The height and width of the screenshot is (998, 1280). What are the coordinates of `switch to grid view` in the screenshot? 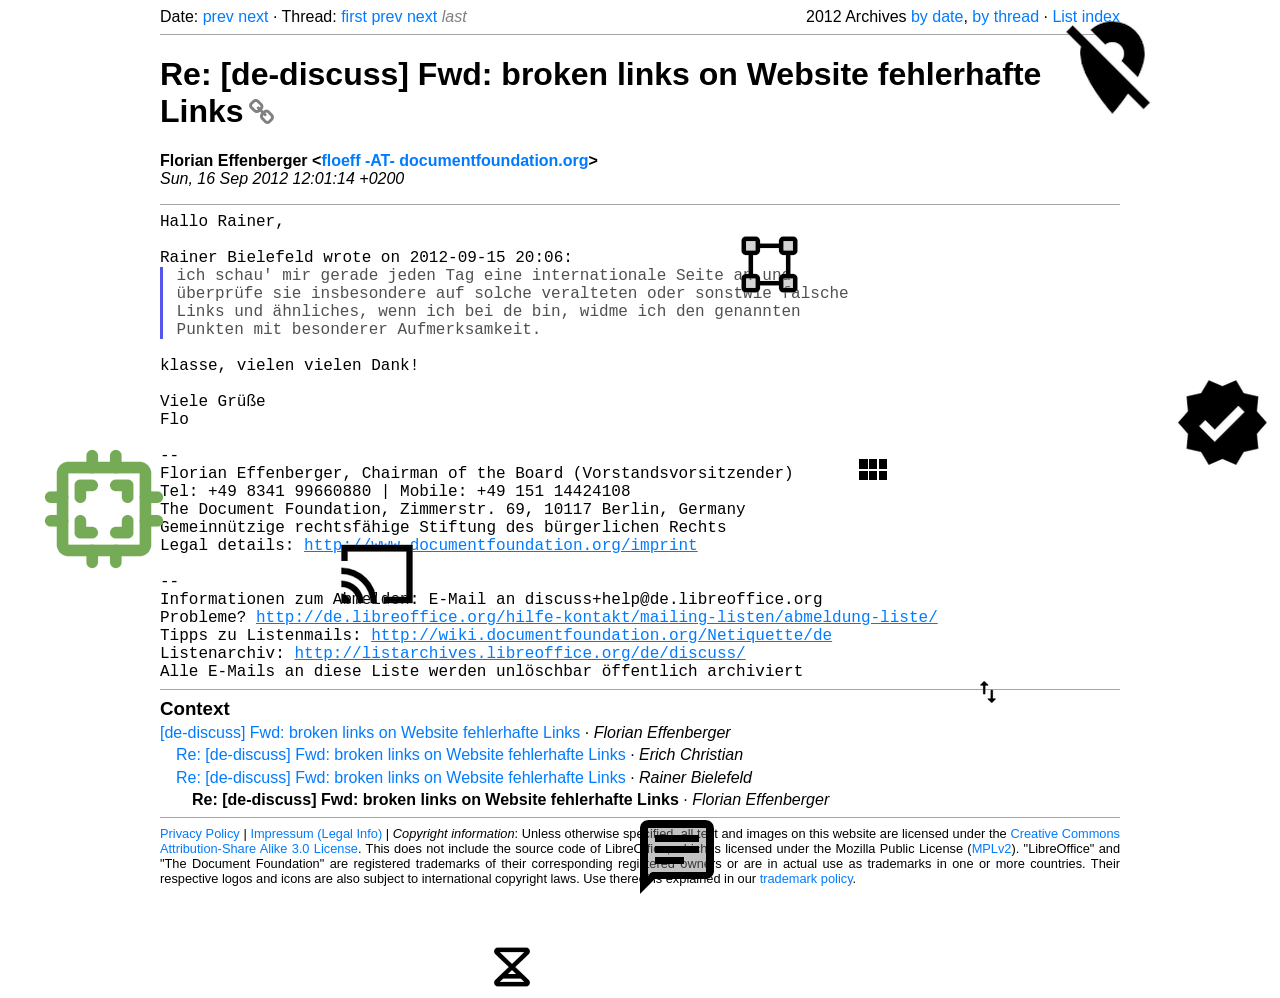 It's located at (872, 470).